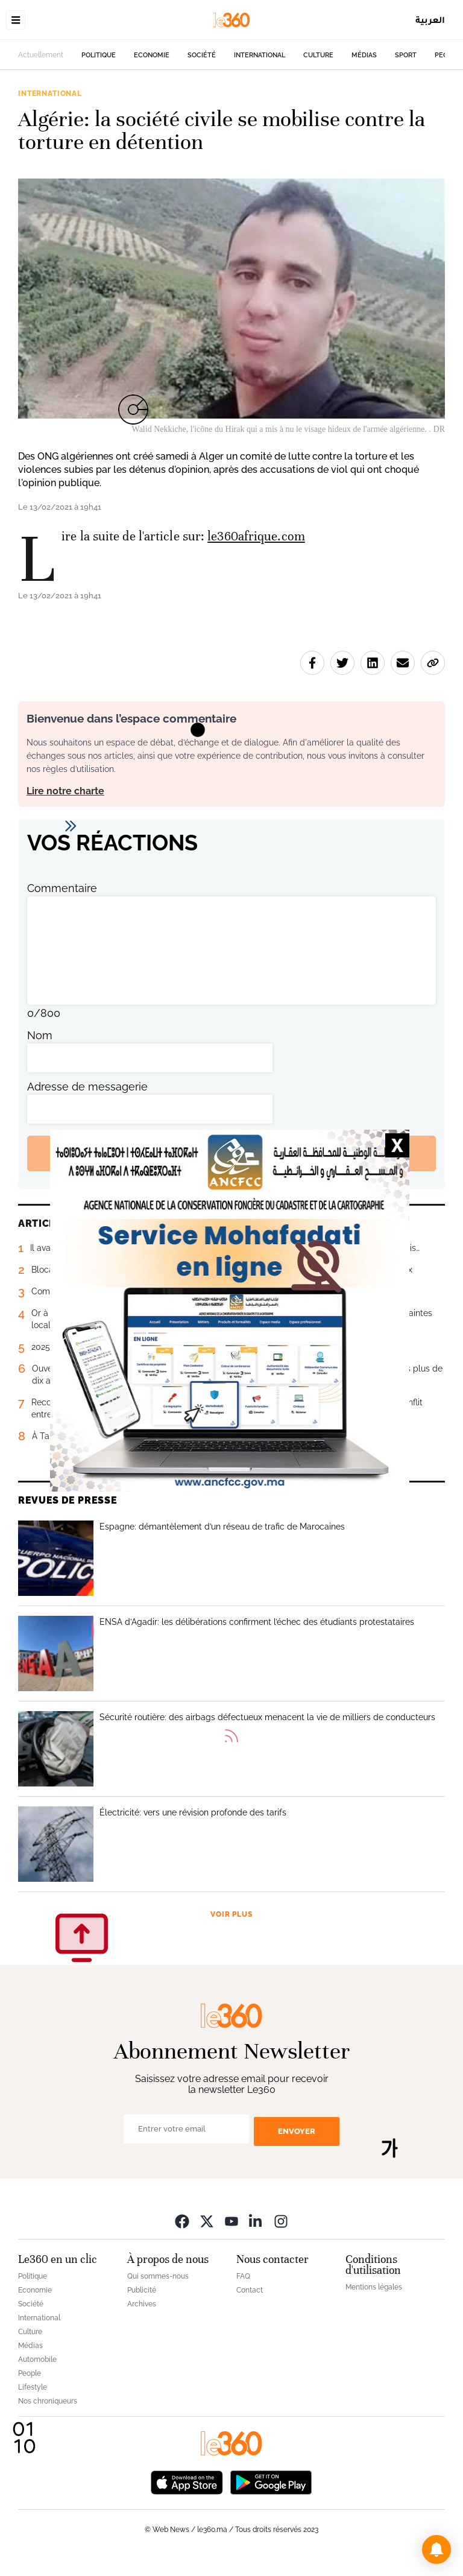 The height and width of the screenshot is (2576, 463). I want to click on skip forward or advance to next item, so click(70, 826).